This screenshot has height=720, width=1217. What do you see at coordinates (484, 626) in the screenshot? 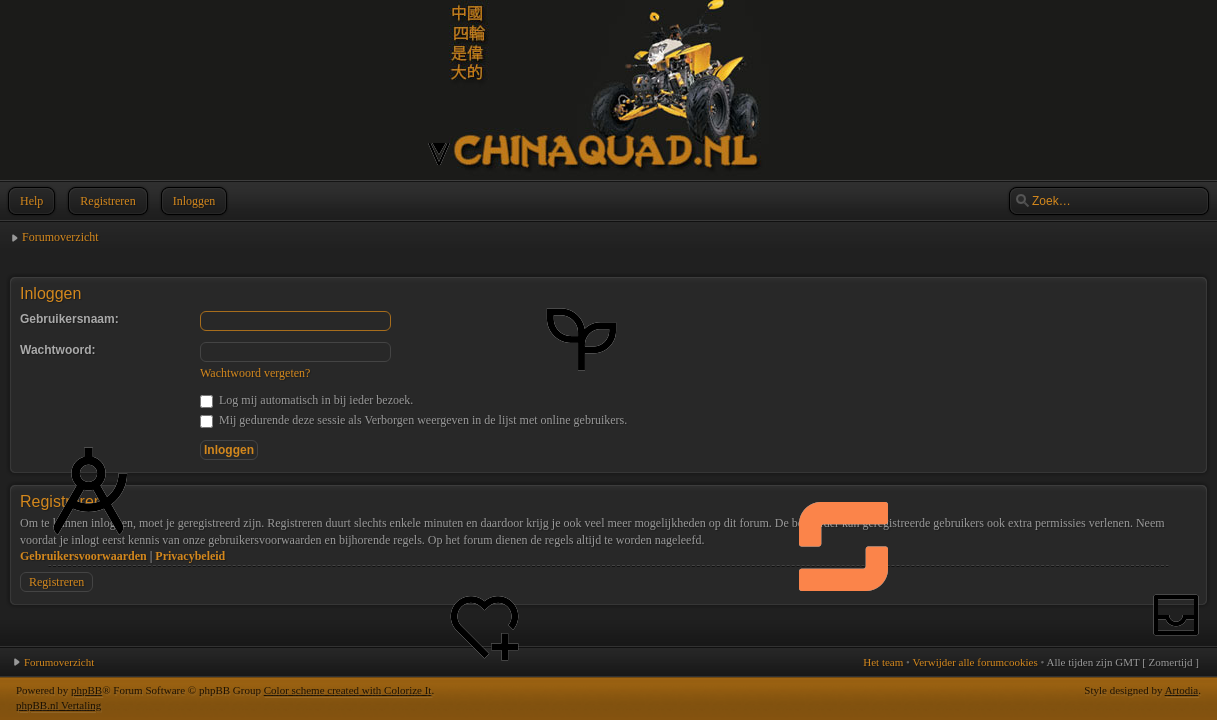
I see `add to favorites` at bounding box center [484, 626].